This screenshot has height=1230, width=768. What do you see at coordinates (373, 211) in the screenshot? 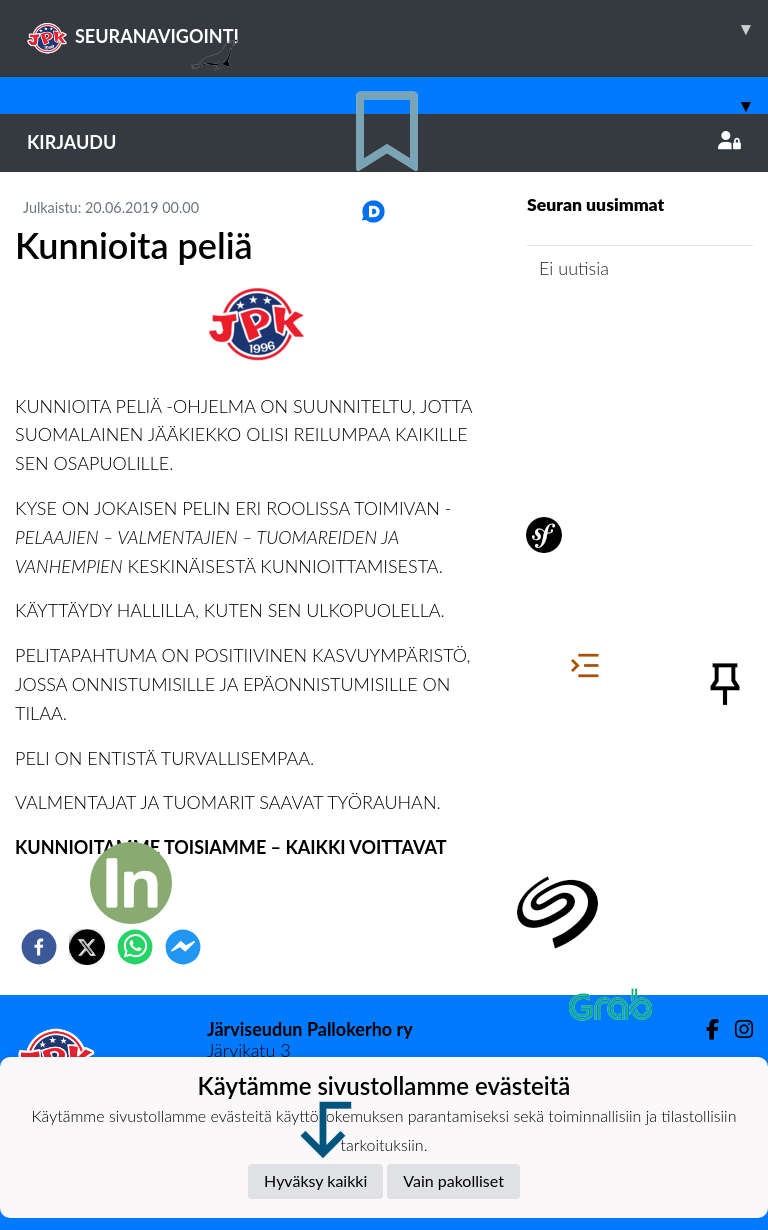
I see `open Disqus comments section` at bounding box center [373, 211].